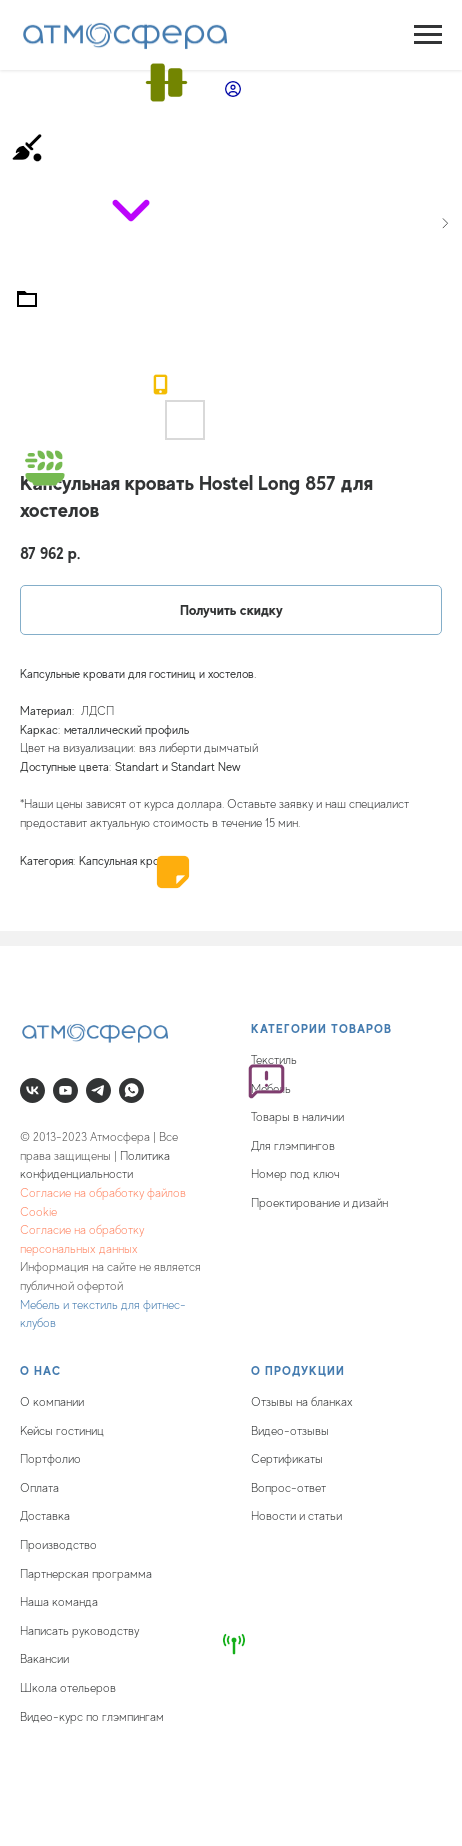  Describe the element at coordinates (266, 1080) in the screenshot. I see `message contains a warning or alert` at that location.